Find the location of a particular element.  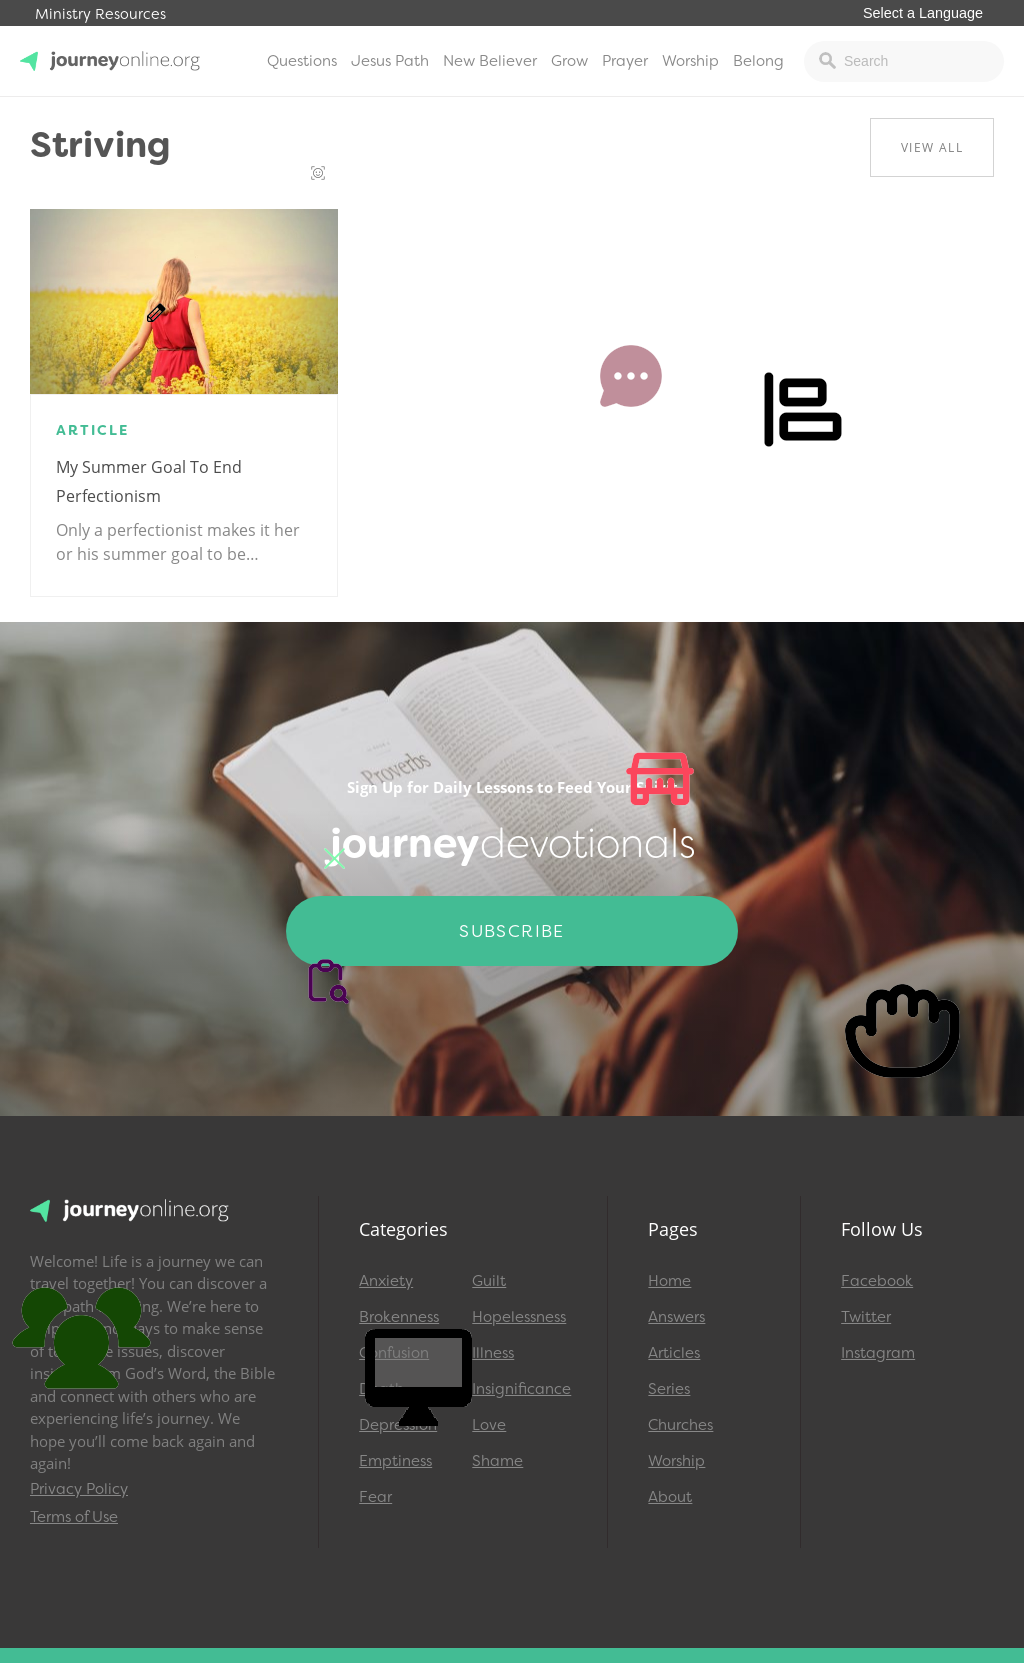

search clipboard contents is located at coordinates (325, 980).